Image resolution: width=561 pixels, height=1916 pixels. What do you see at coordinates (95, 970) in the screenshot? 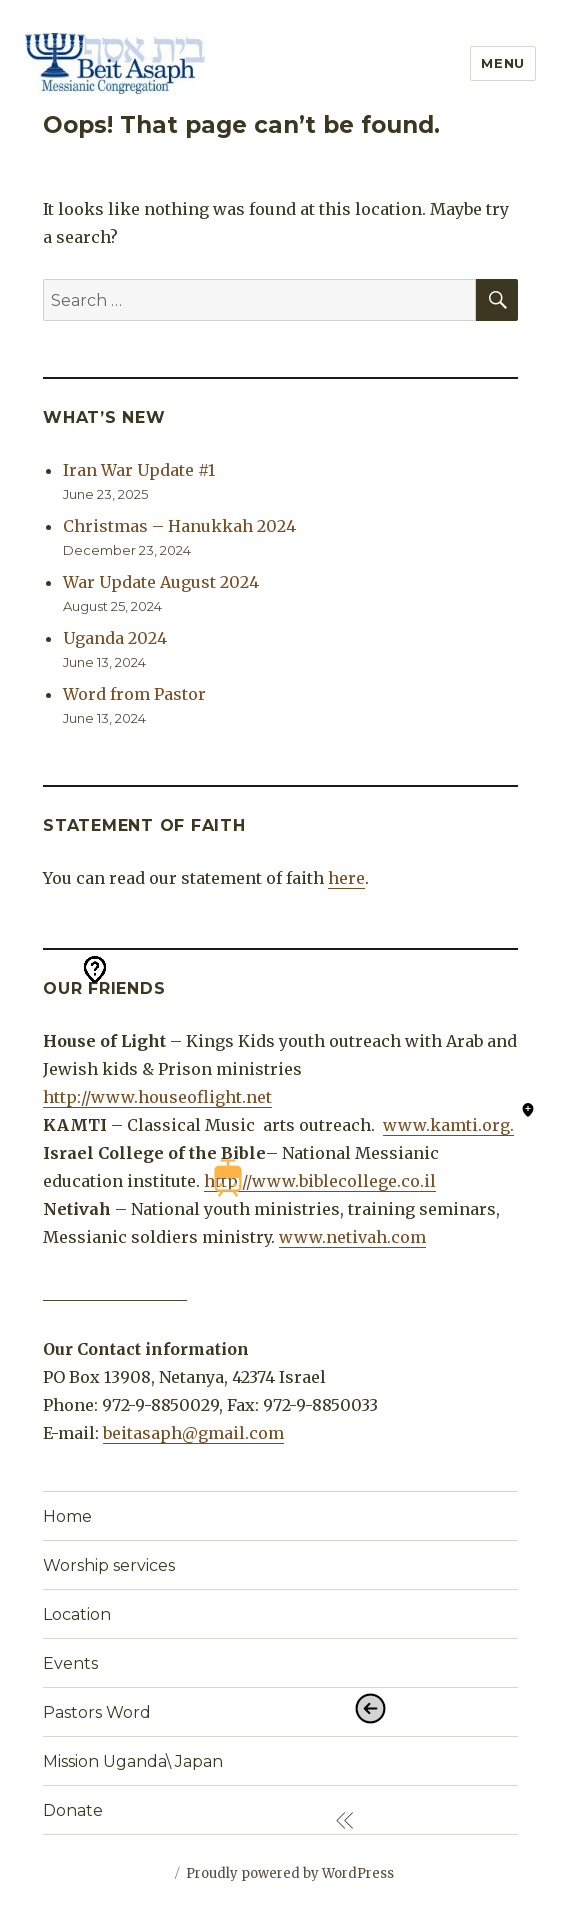
I see `unknown or unverified location` at bounding box center [95, 970].